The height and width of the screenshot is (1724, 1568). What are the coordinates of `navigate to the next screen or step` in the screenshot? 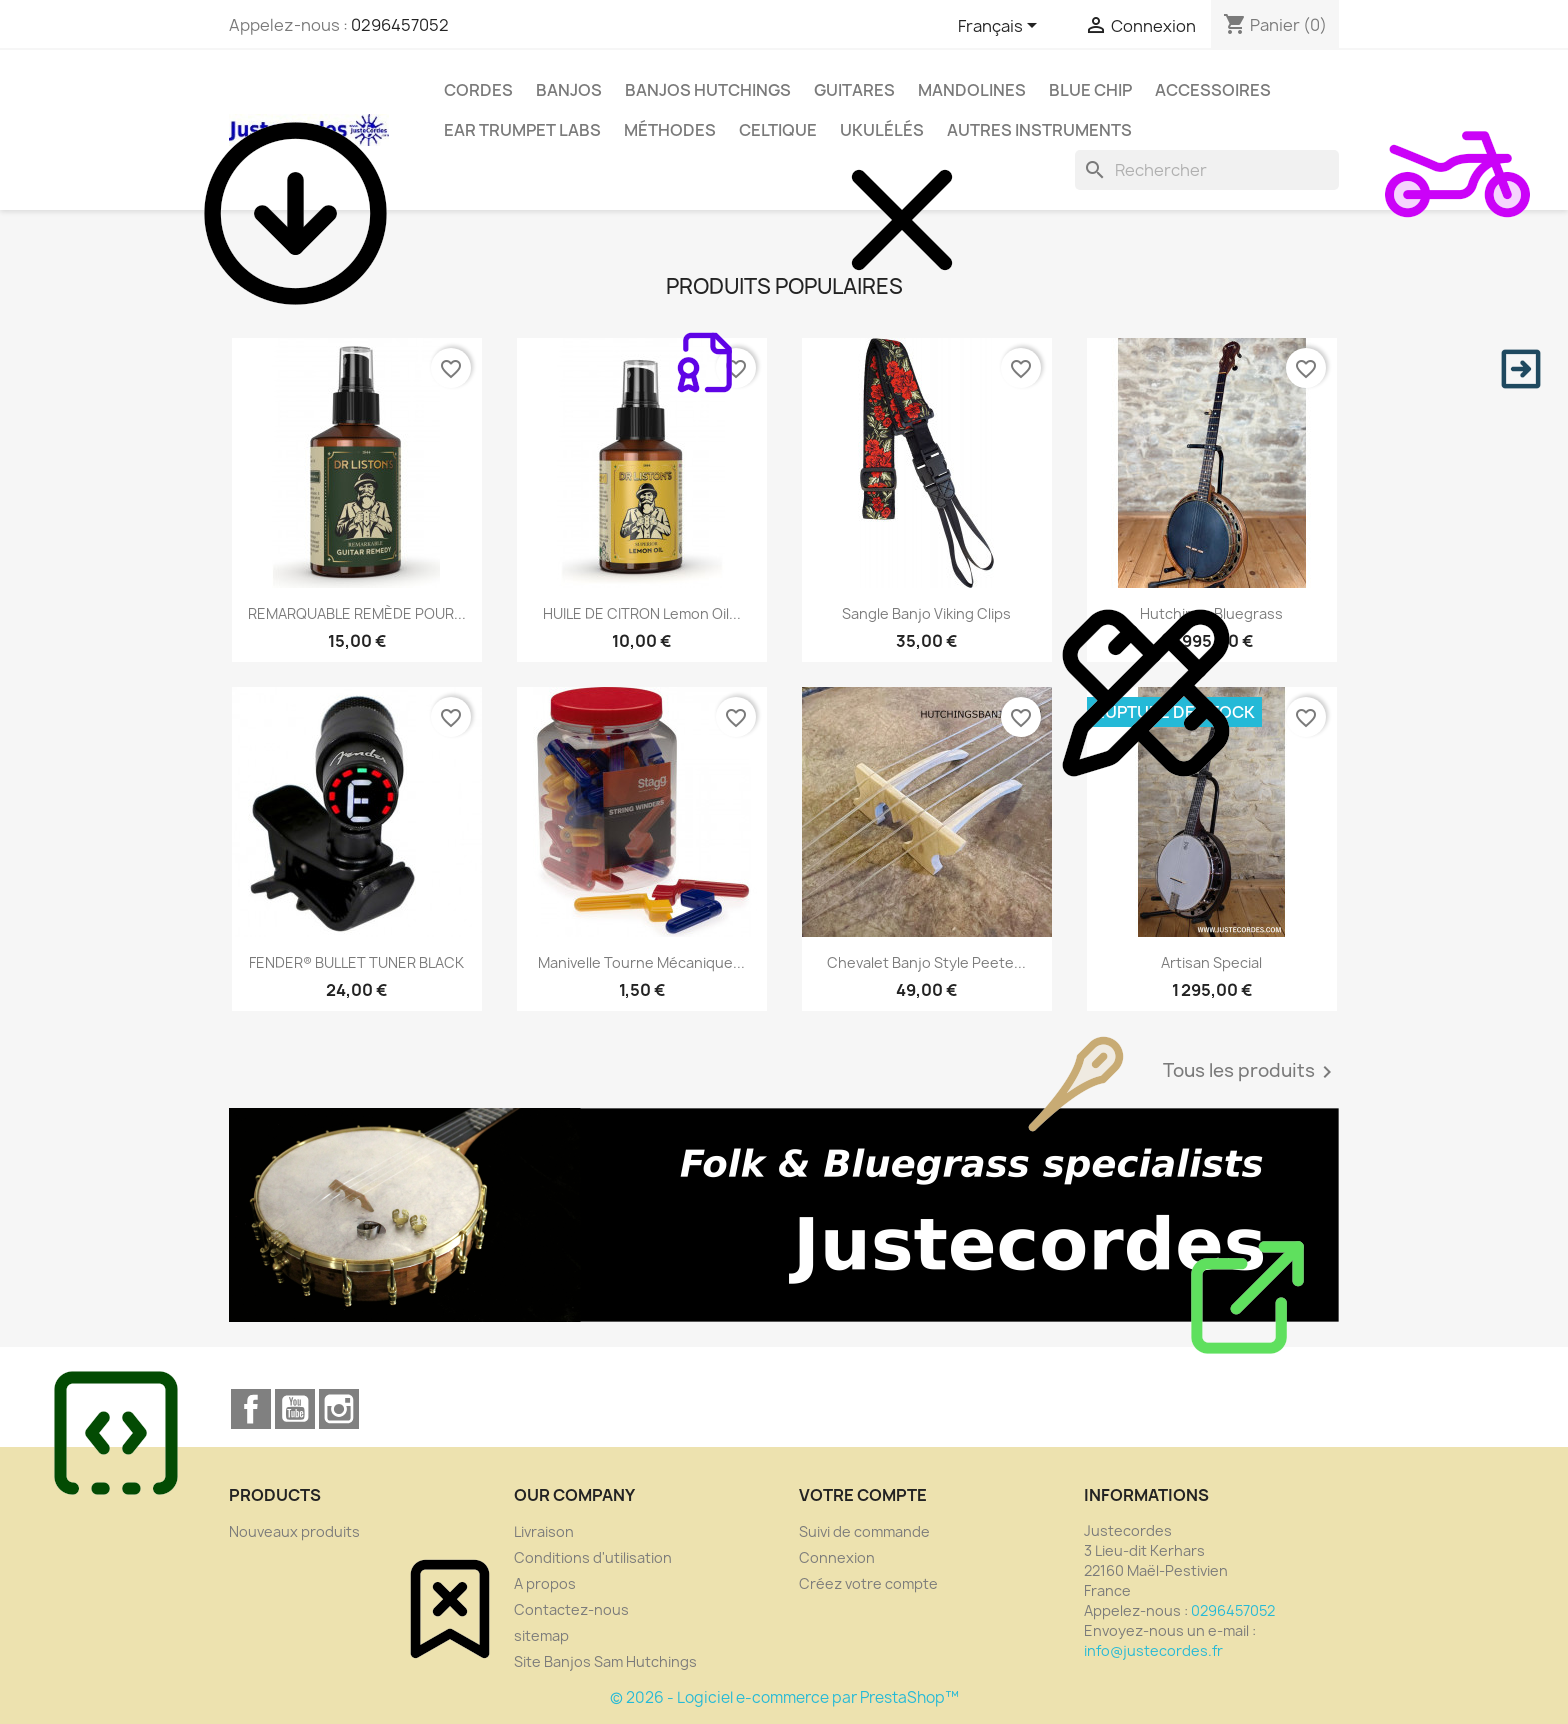 It's located at (1521, 369).